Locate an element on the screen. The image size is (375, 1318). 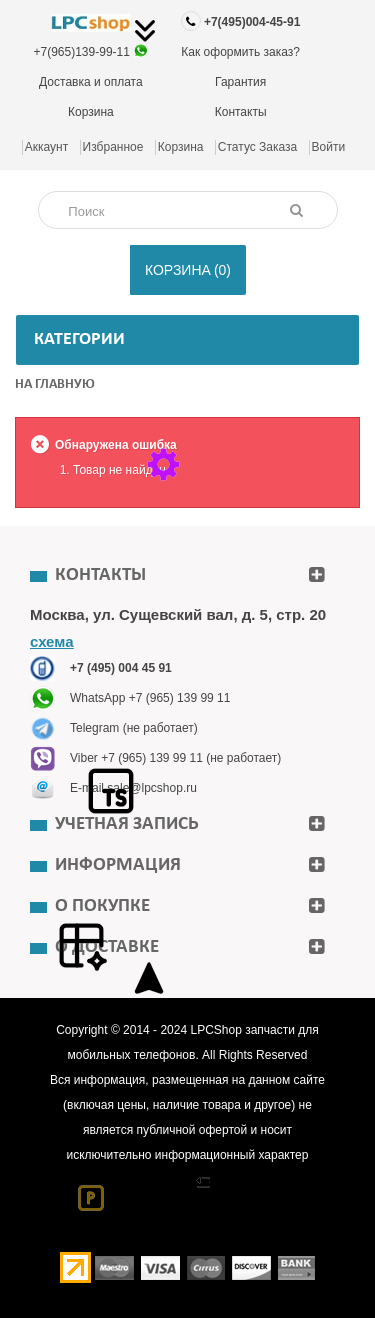
parking location or services is located at coordinates (91, 1198).